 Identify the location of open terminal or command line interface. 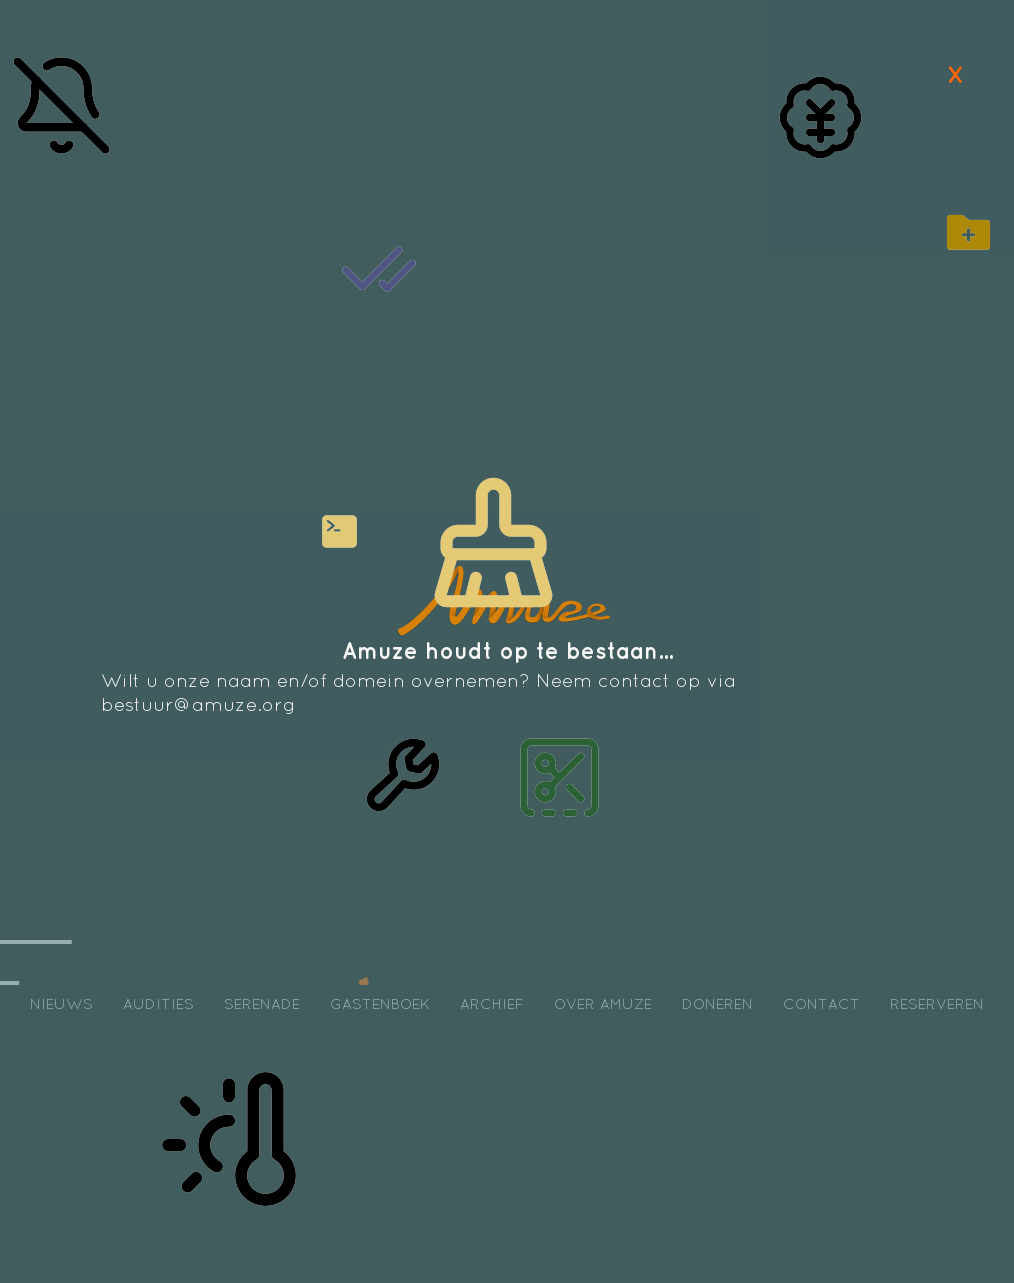
(339, 531).